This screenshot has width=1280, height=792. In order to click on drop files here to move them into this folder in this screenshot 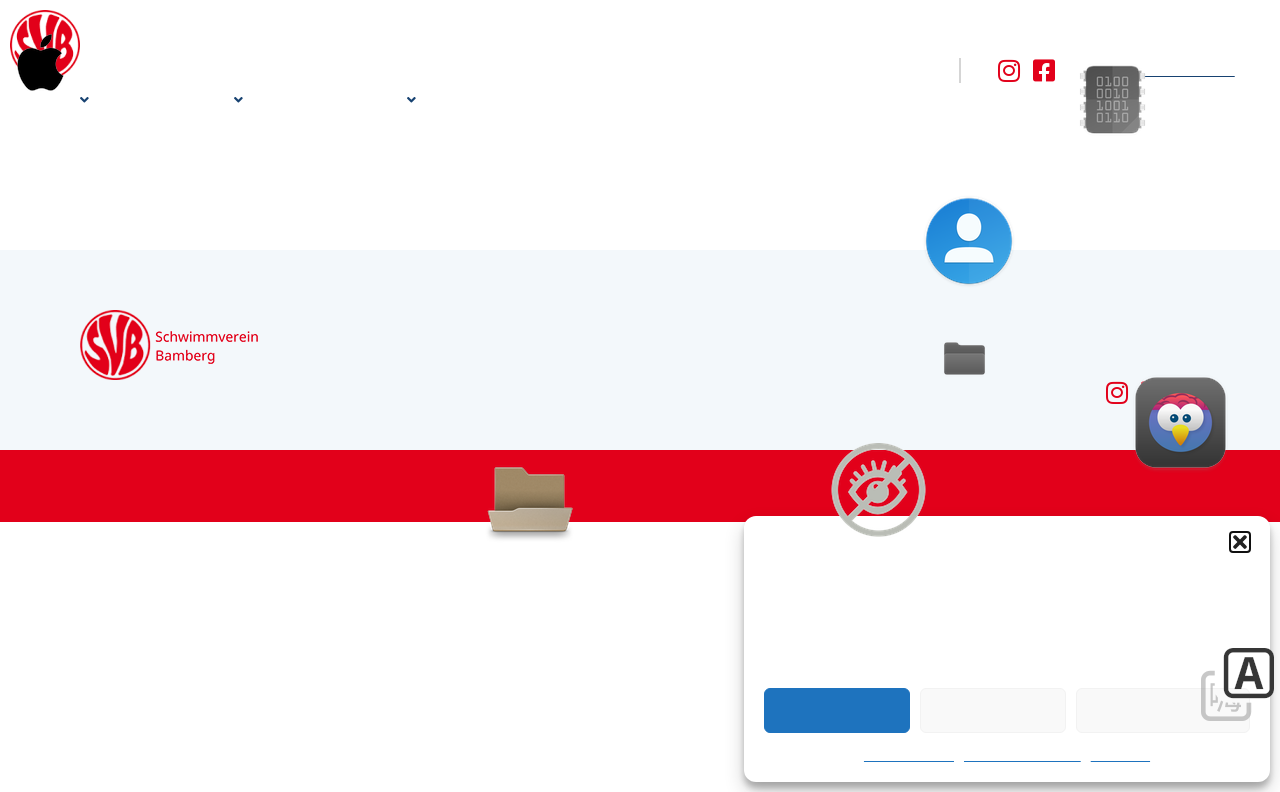, I will do `click(529, 503)`.